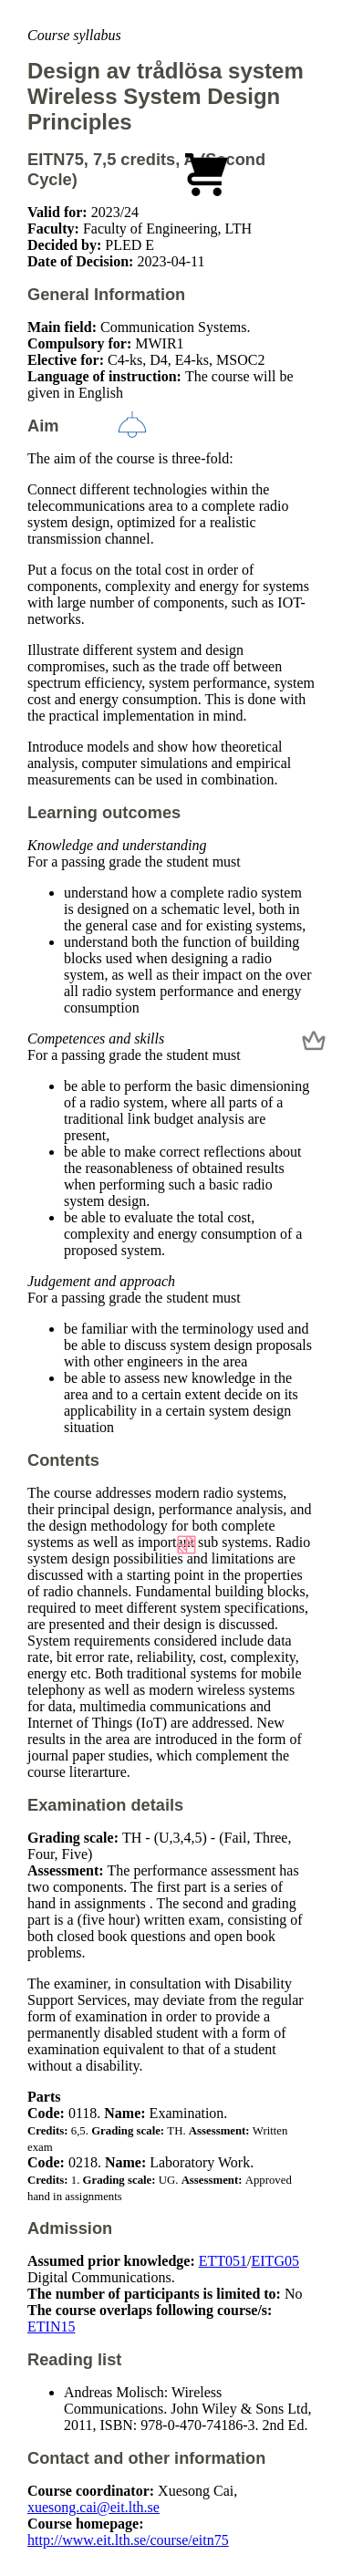  Describe the element at coordinates (132, 426) in the screenshot. I see `toggle pendant light on/off` at that location.